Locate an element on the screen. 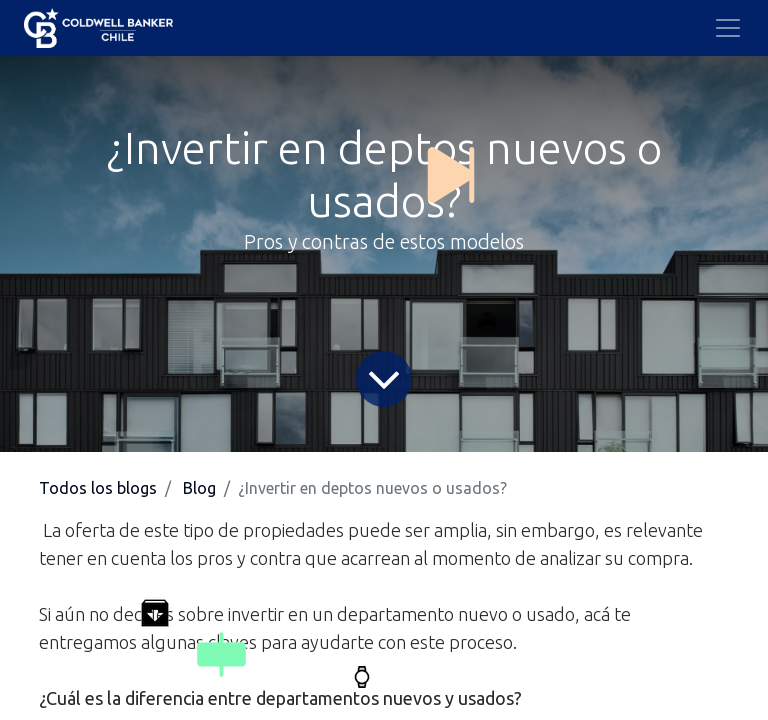 The image size is (768, 720). skip to the next track is located at coordinates (451, 175).